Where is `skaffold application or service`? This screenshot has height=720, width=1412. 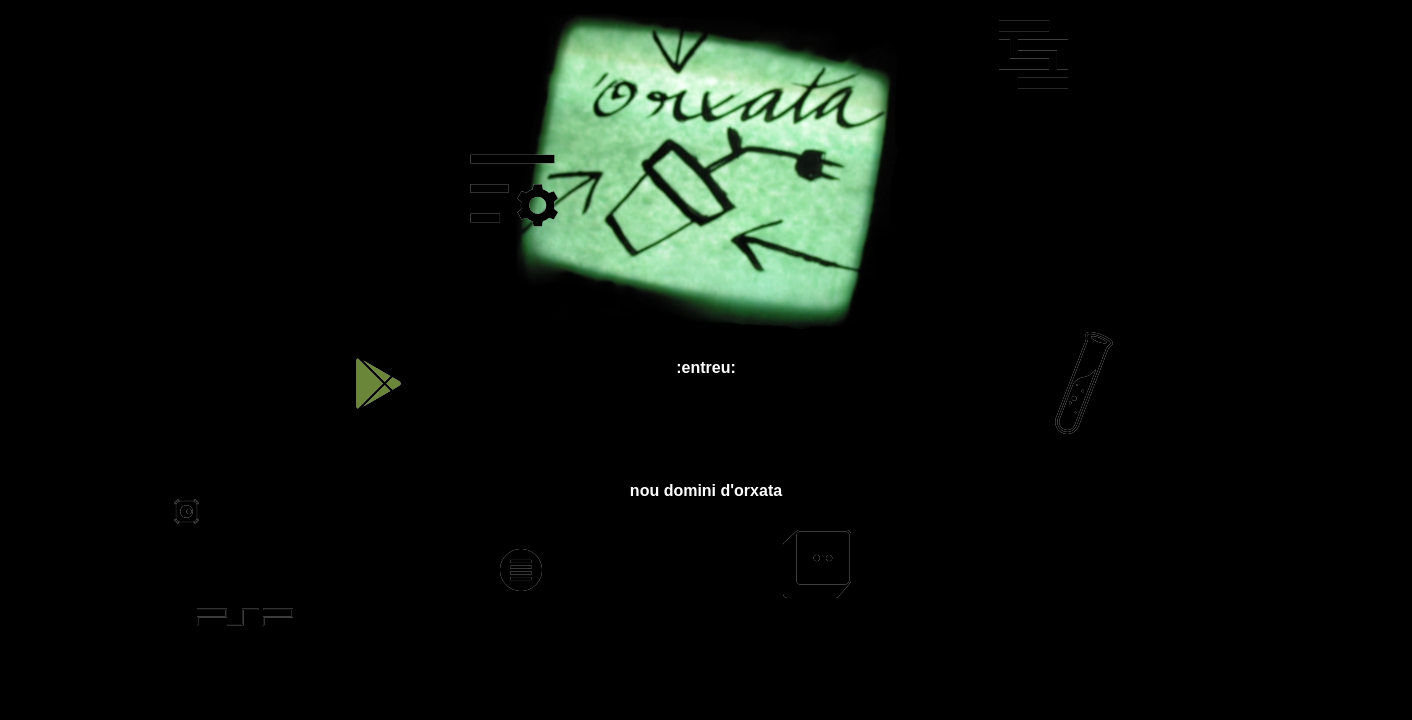
skaffold application or service is located at coordinates (1033, 54).